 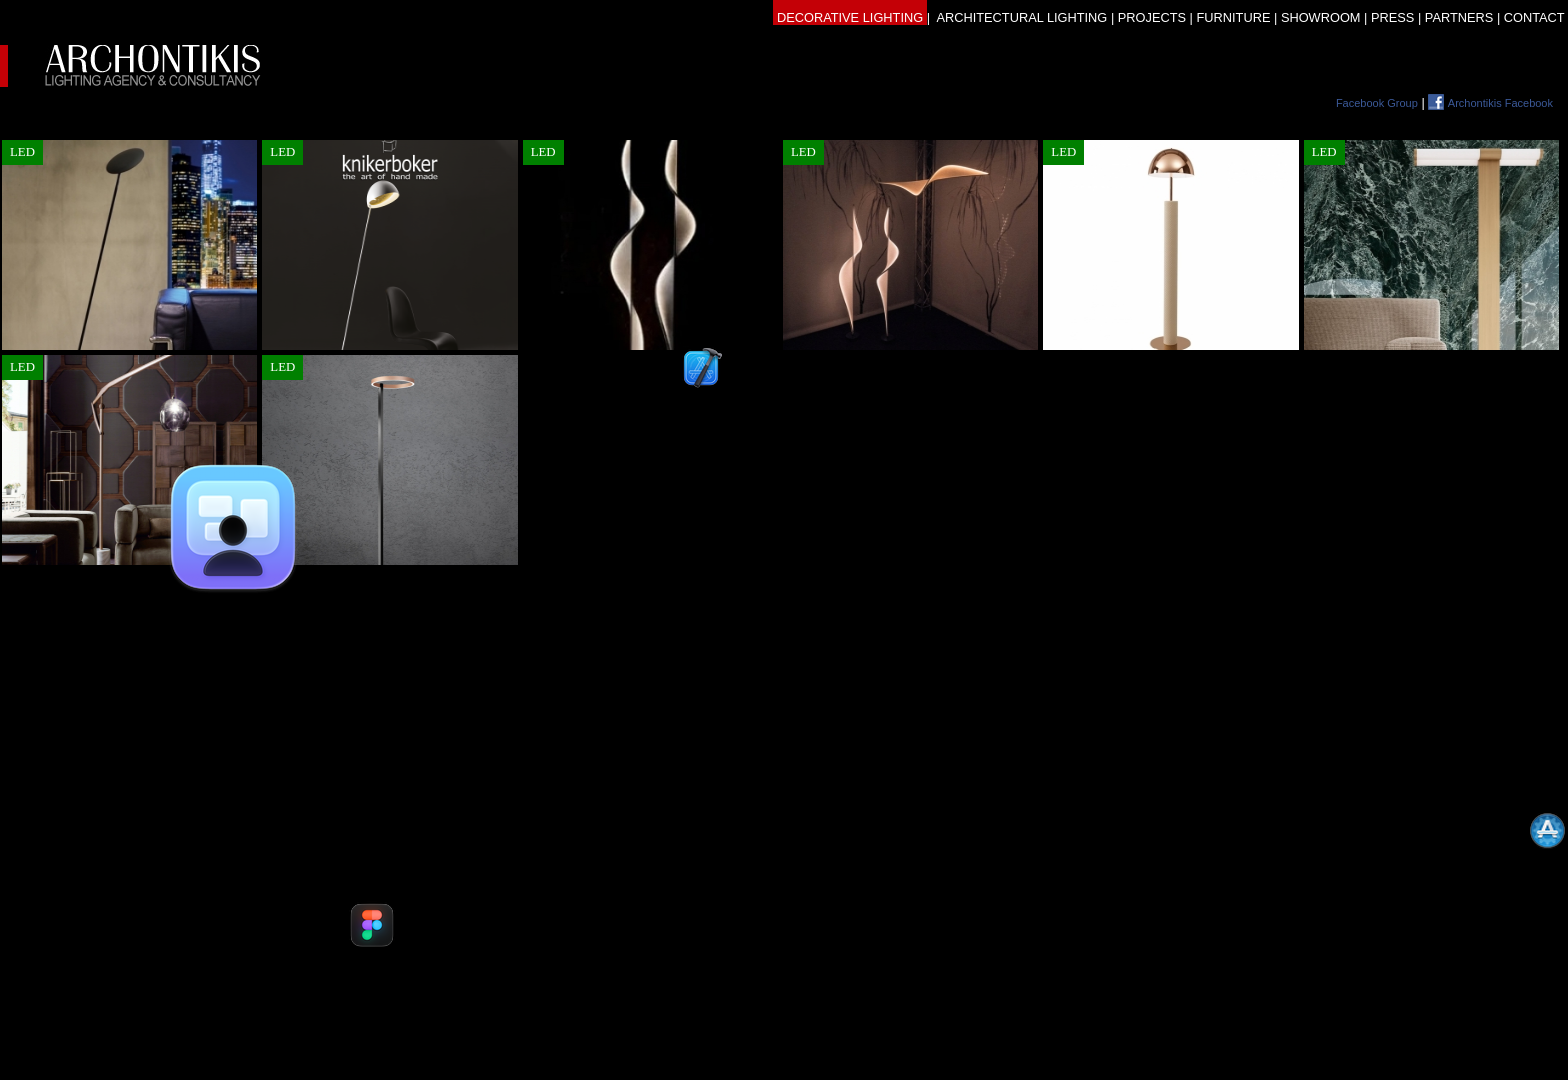 What do you see at coordinates (1547, 830) in the screenshot?
I see `open software properties settings` at bounding box center [1547, 830].